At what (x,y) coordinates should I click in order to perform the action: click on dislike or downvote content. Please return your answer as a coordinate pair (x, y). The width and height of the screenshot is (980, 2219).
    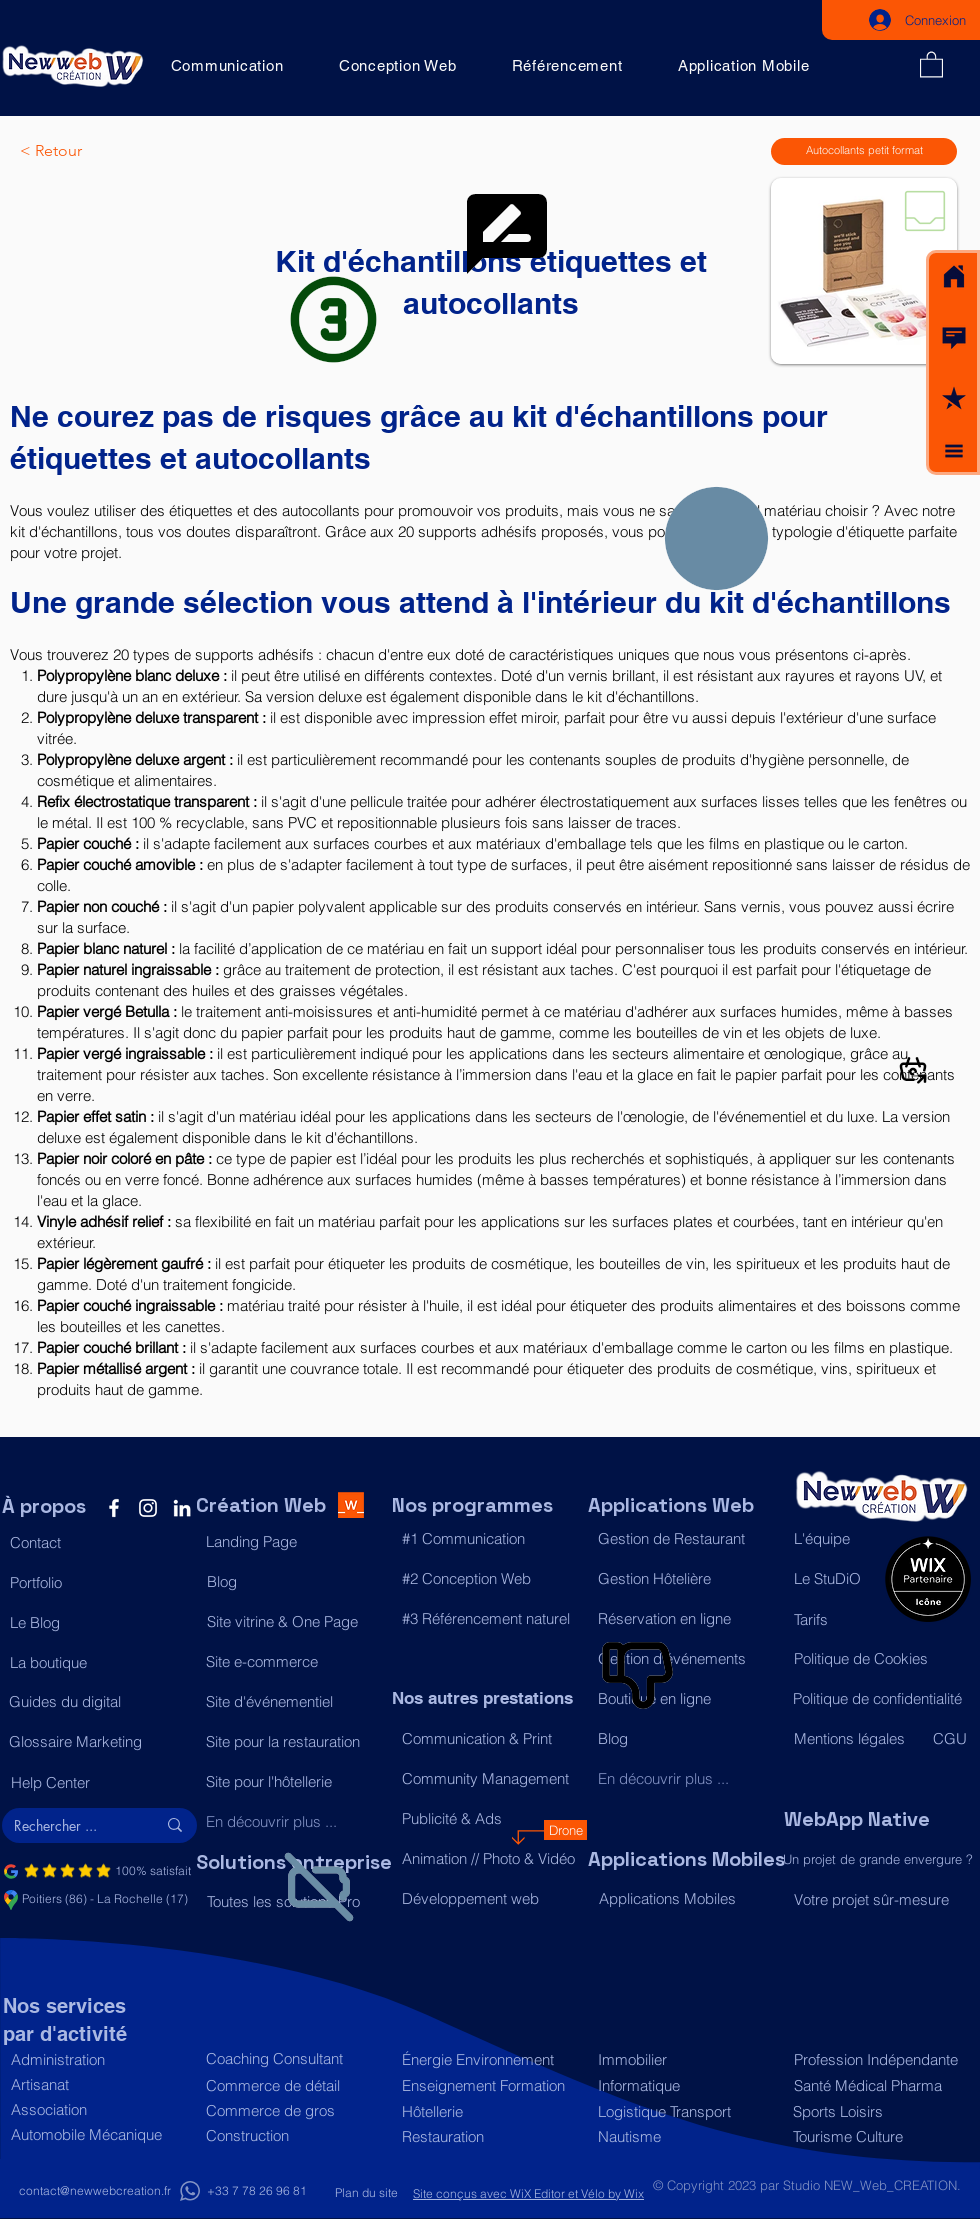
    Looking at the image, I should click on (639, 1675).